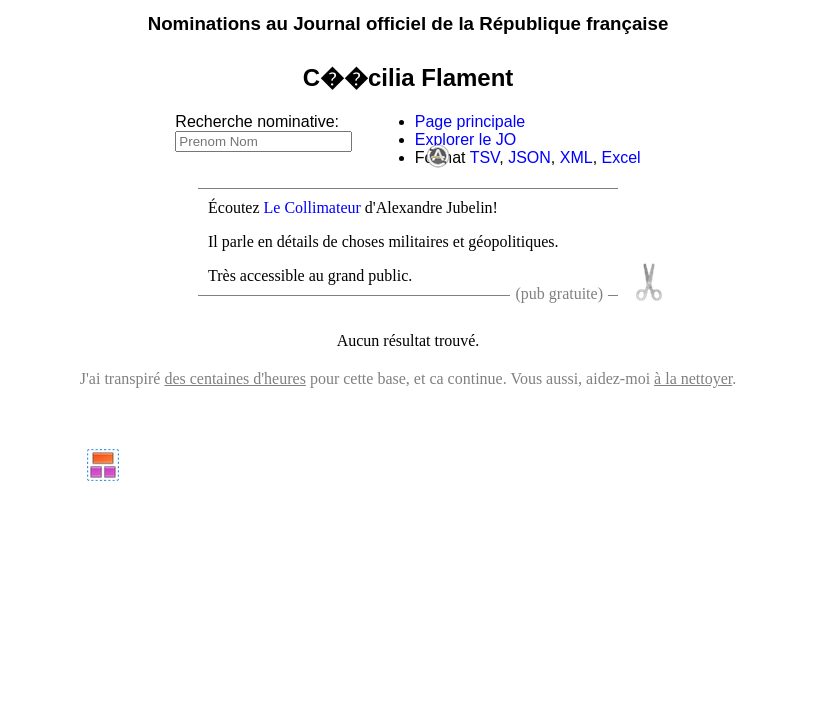  I want to click on cut selected content to clipboard, so click(649, 282).